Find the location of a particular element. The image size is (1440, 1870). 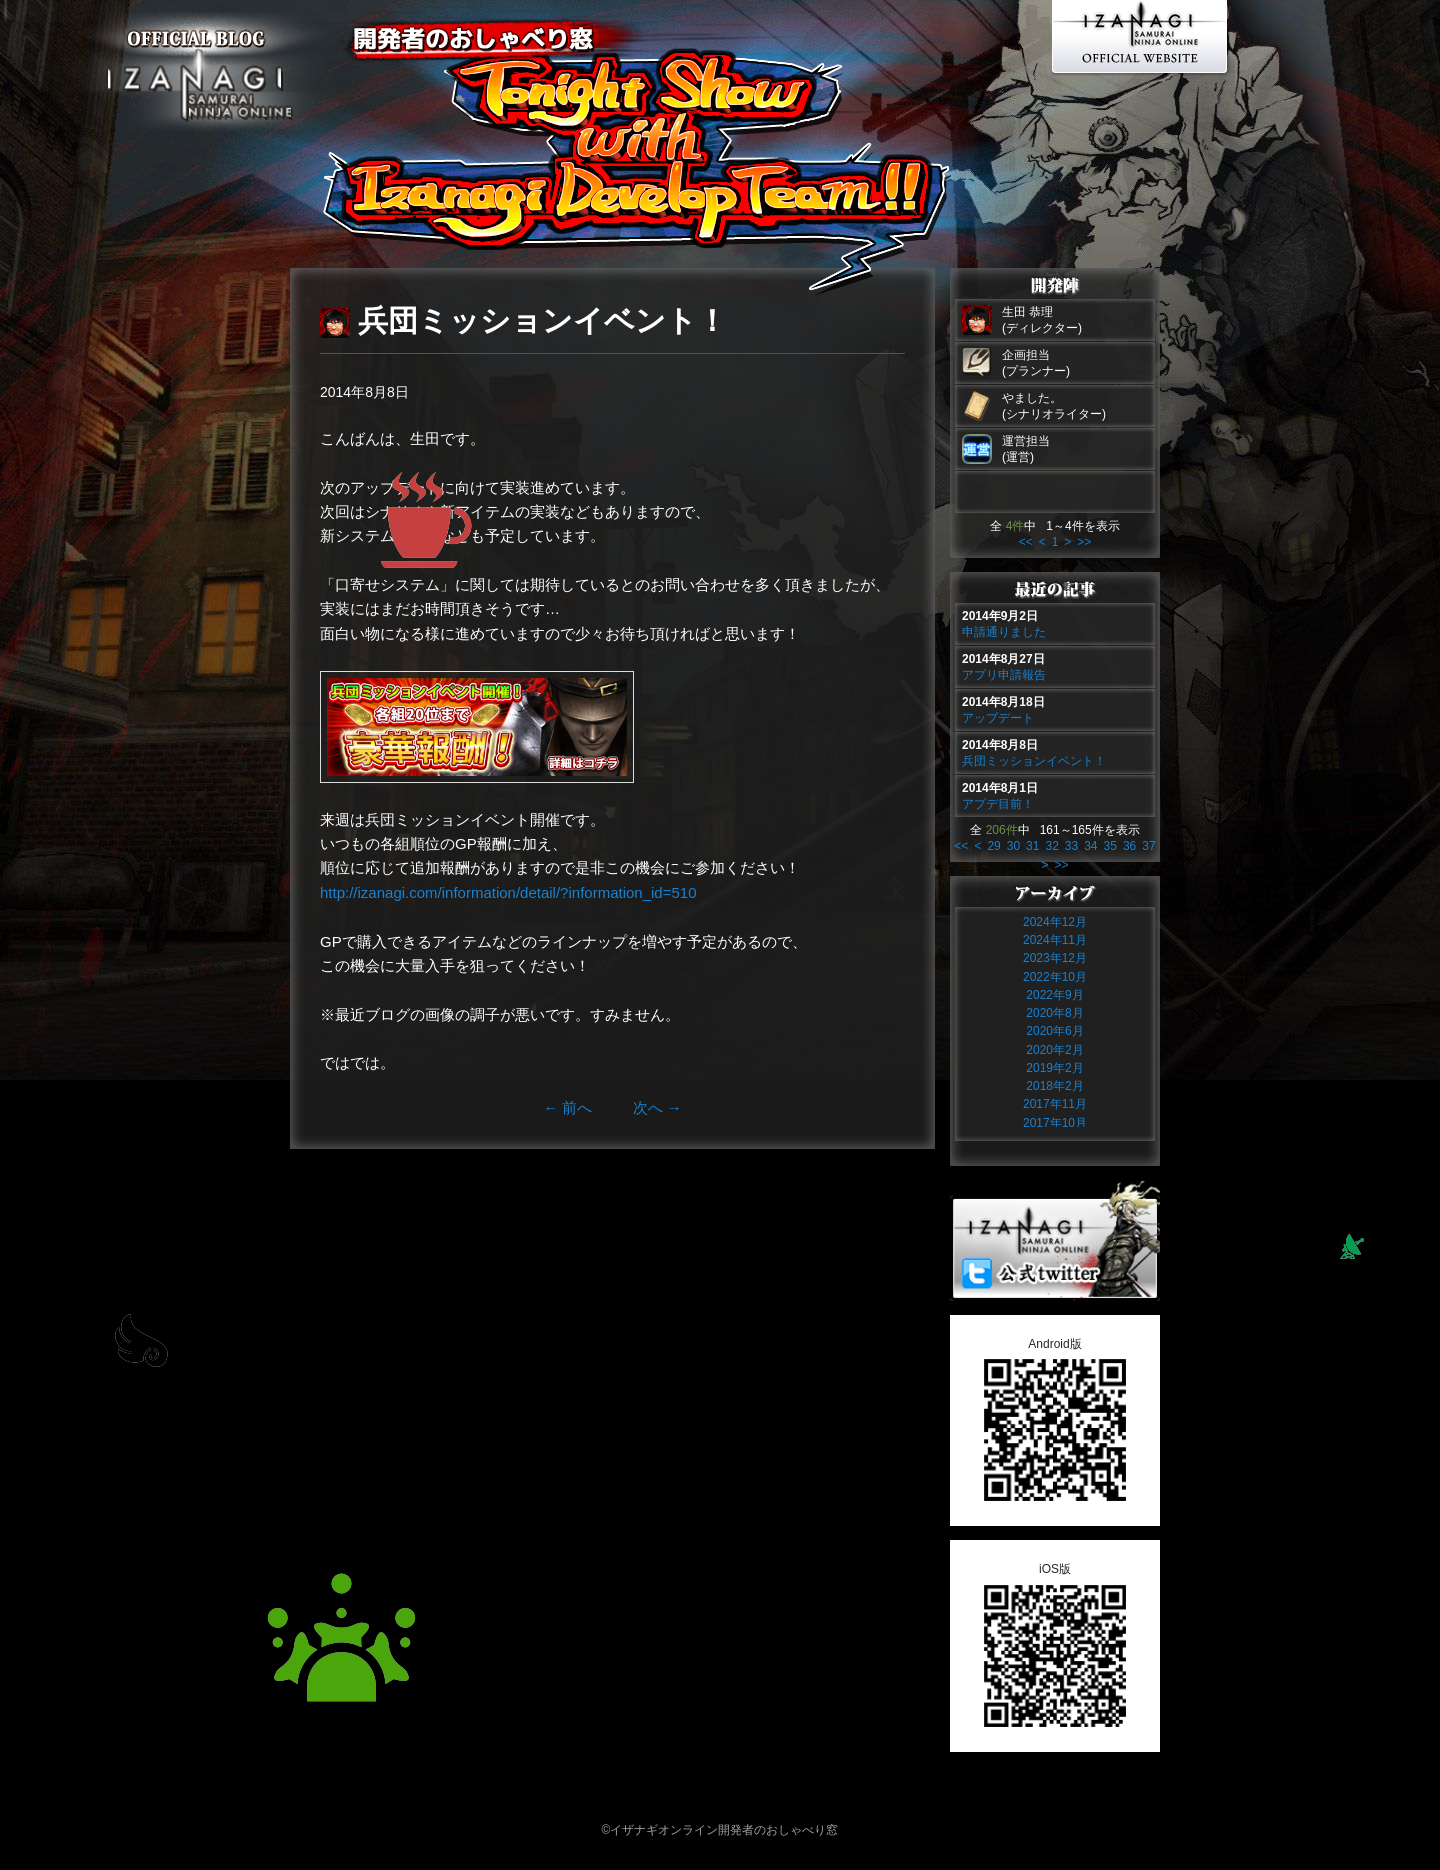

indicates a corrosive or acid-based attack/ability is located at coordinates (341, 1637).